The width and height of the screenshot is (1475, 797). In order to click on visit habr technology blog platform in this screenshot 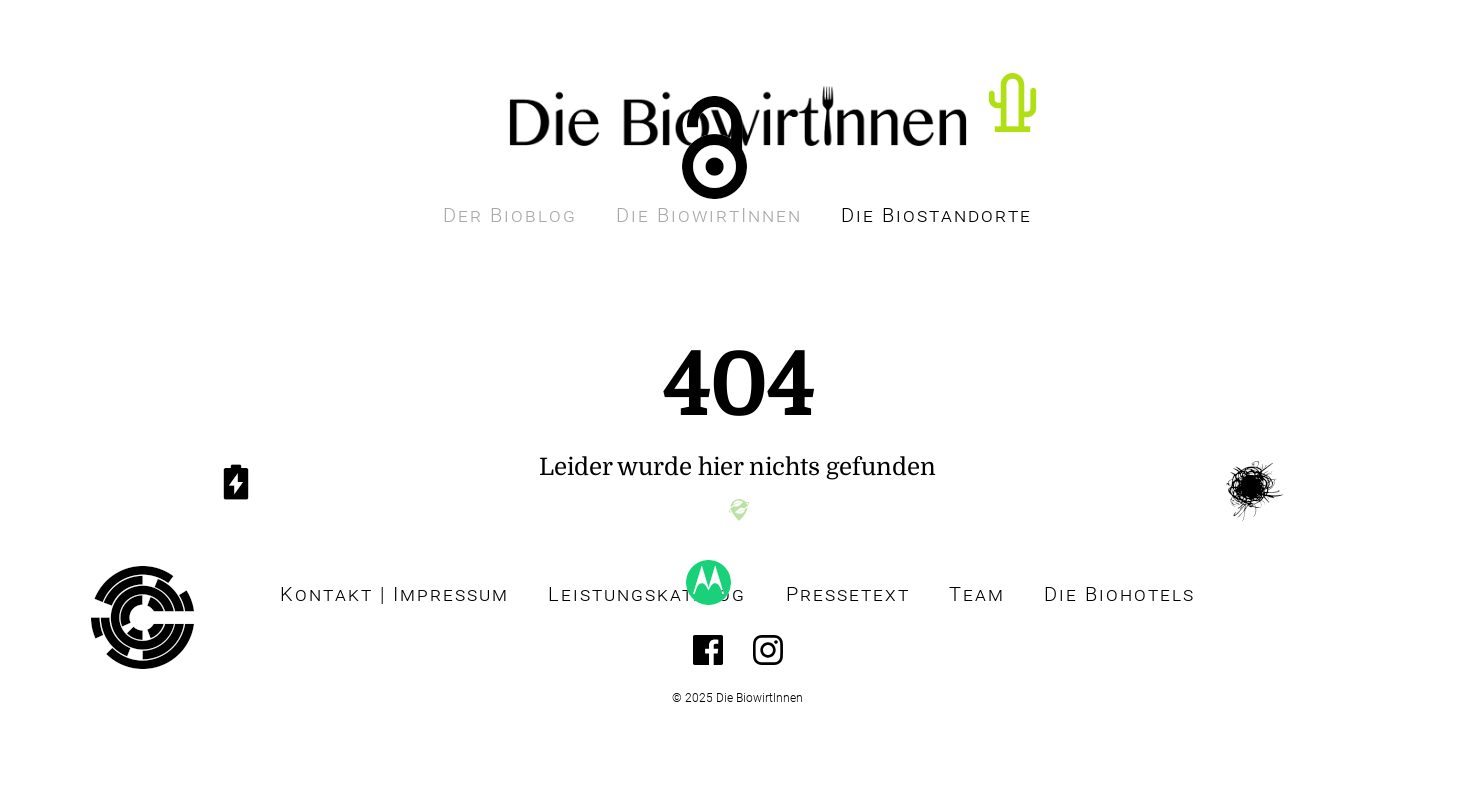, I will do `click(1255, 491)`.